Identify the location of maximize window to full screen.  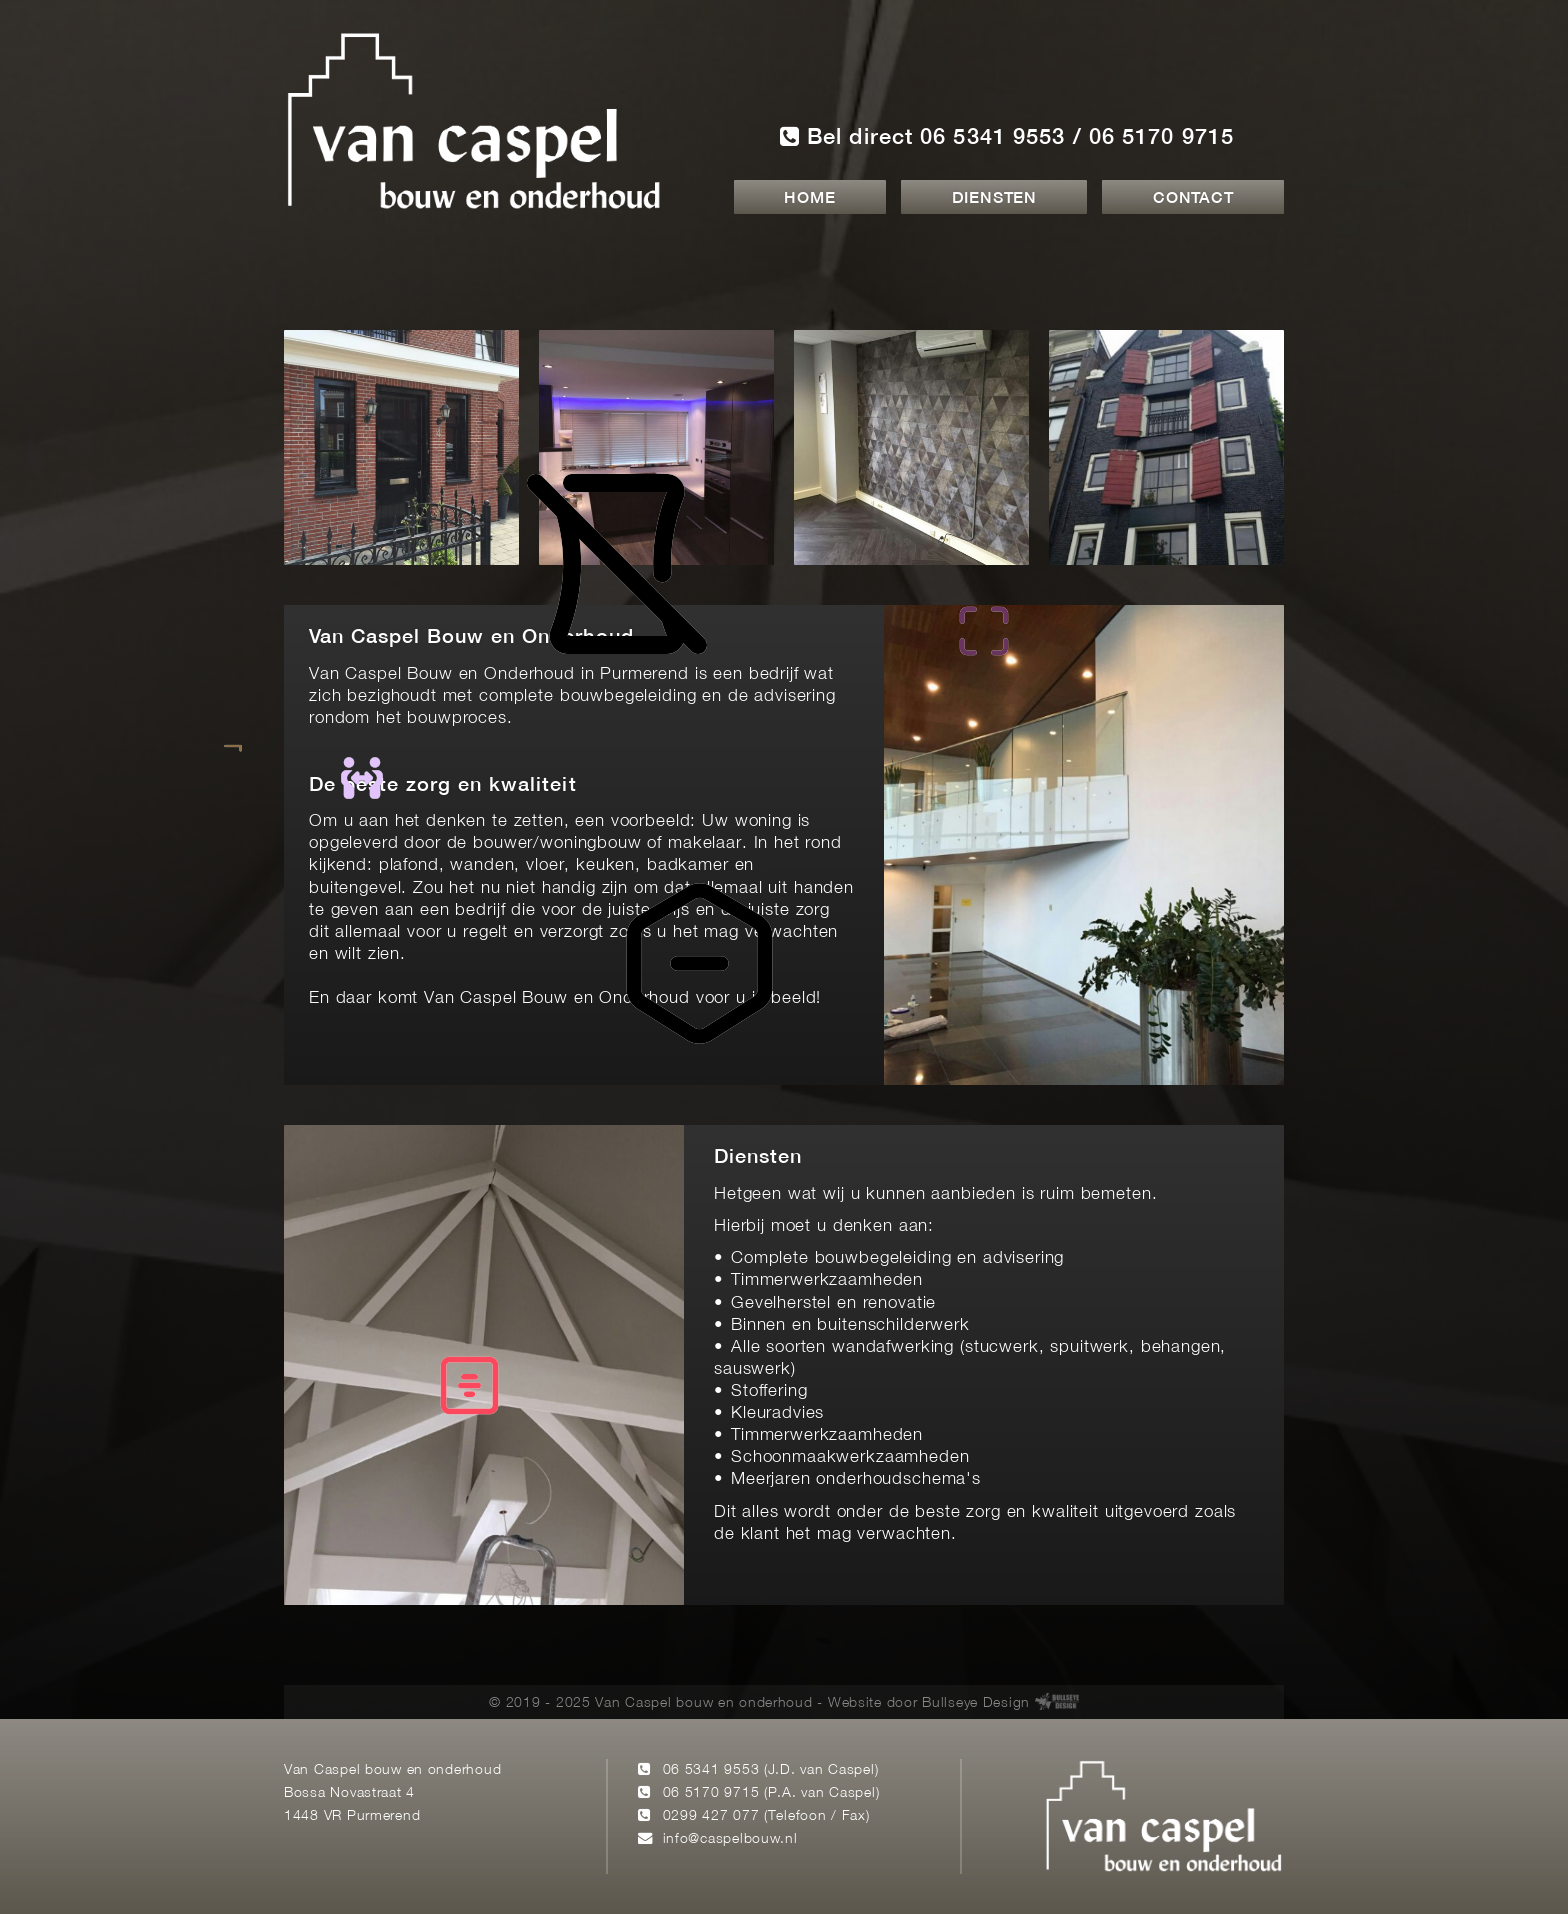
(984, 631).